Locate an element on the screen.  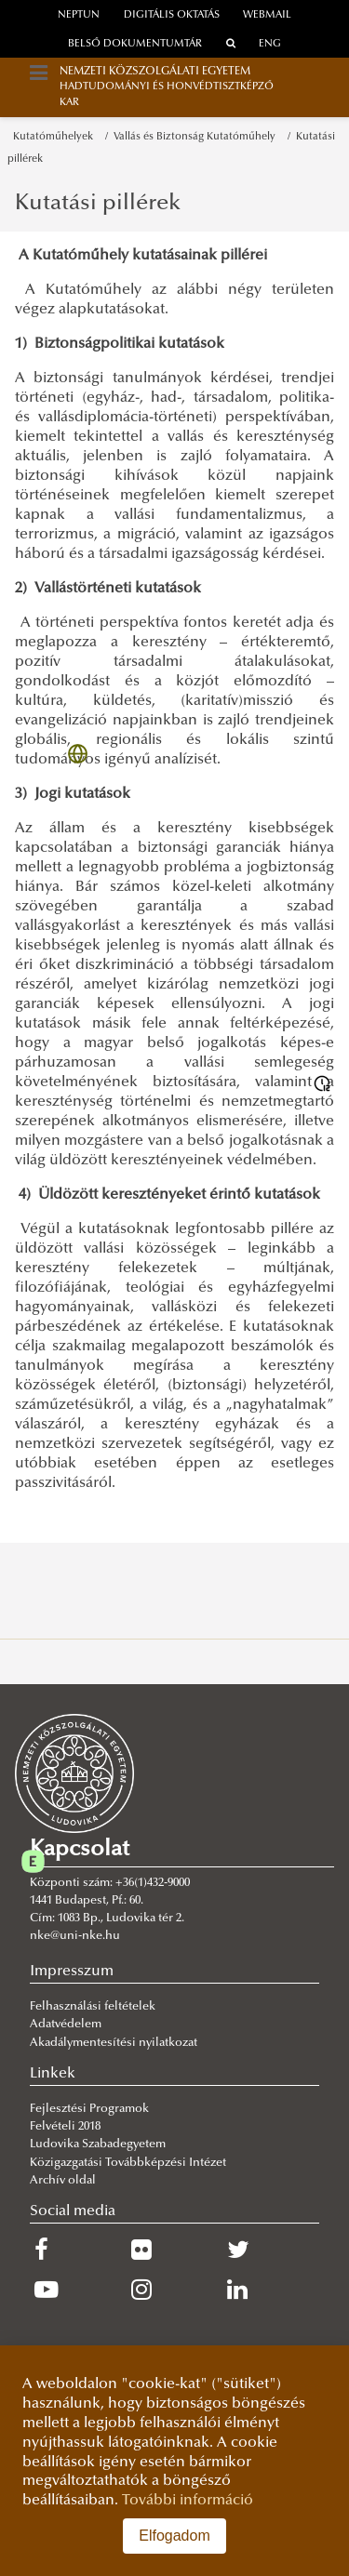
view time in 12-hour format is located at coordinates (322, 1083).